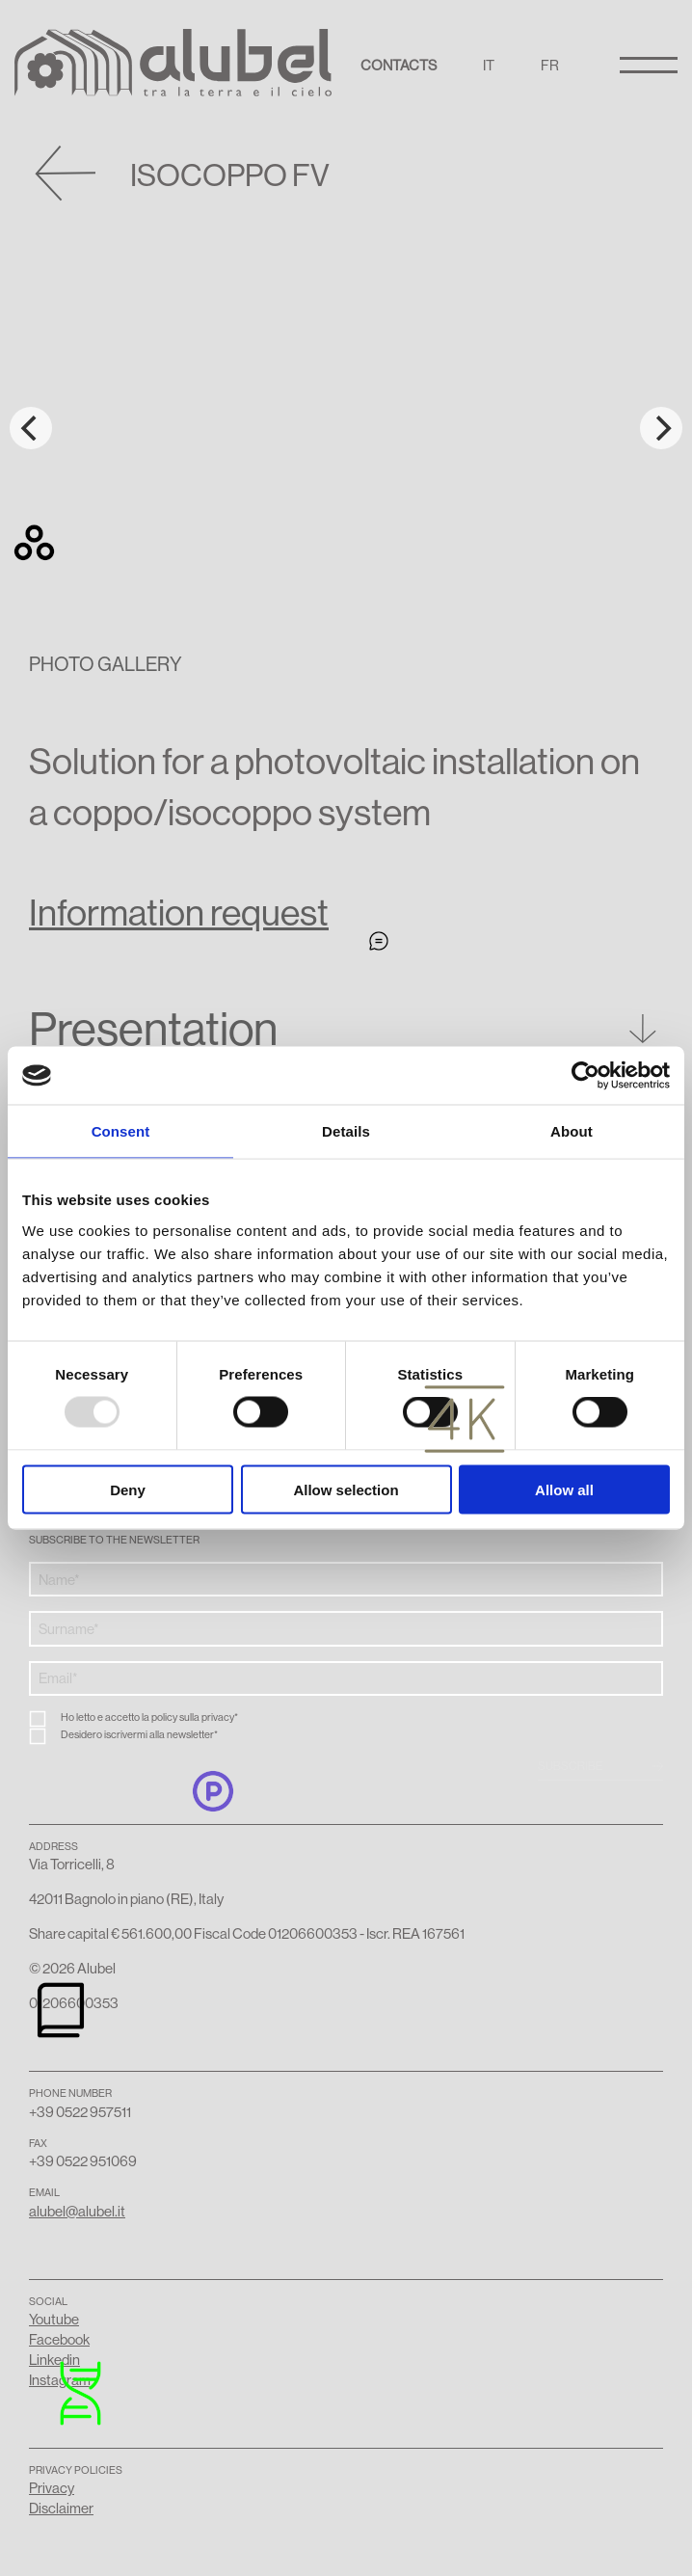 This screenshot has height=2576, width=692. What do you see at coordinates (465, 1419) in the screenshot?
I see `indicates 4K video resolution available` at bounding box center [465, 1419].